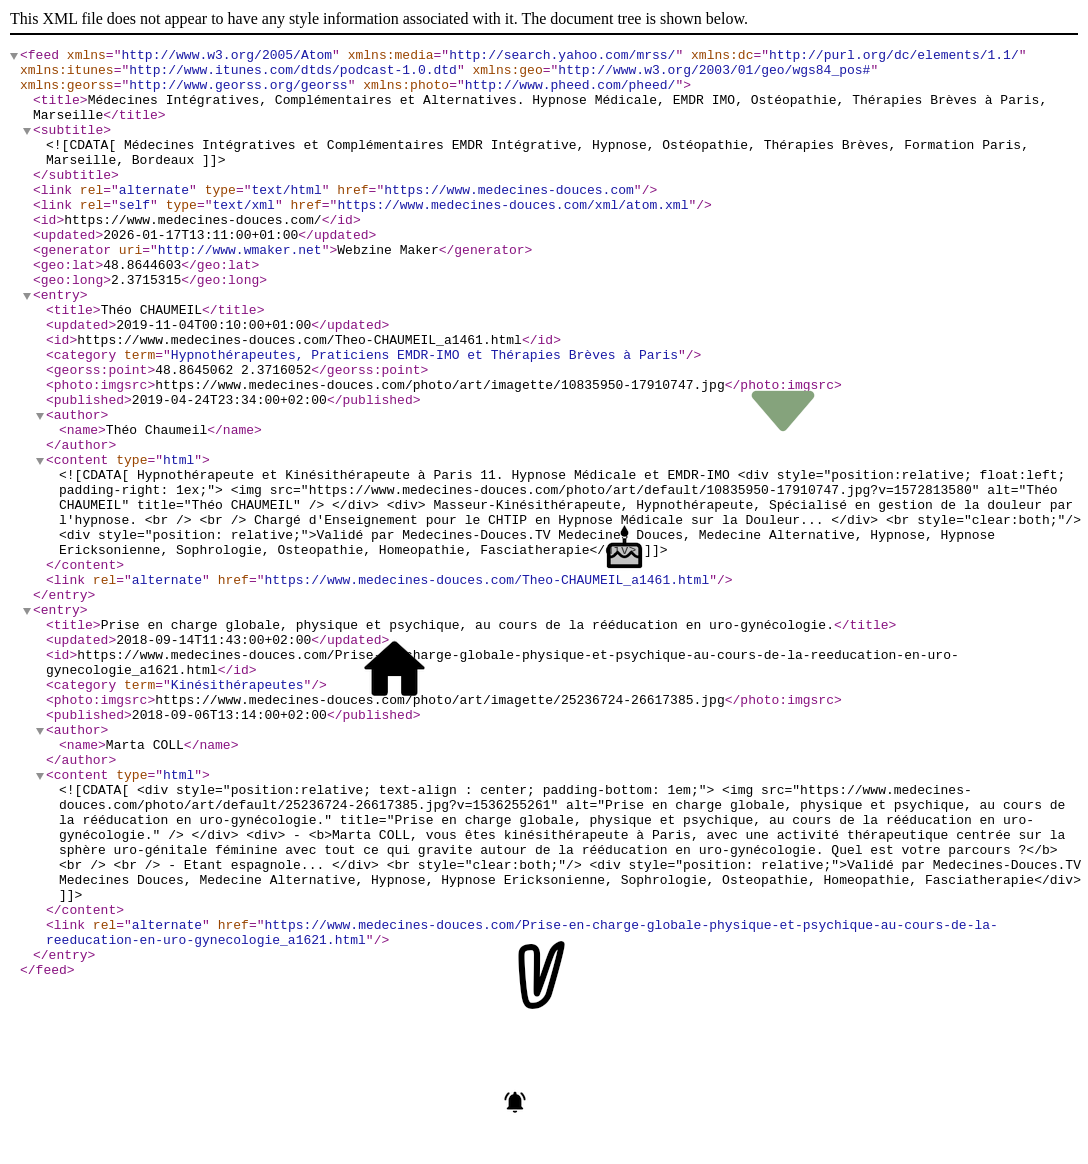 This screenshot has width=1088, height=1164. Describe the element at coordinates (540, 975) in the screenshot. I see `open the Vinted app` at that location.